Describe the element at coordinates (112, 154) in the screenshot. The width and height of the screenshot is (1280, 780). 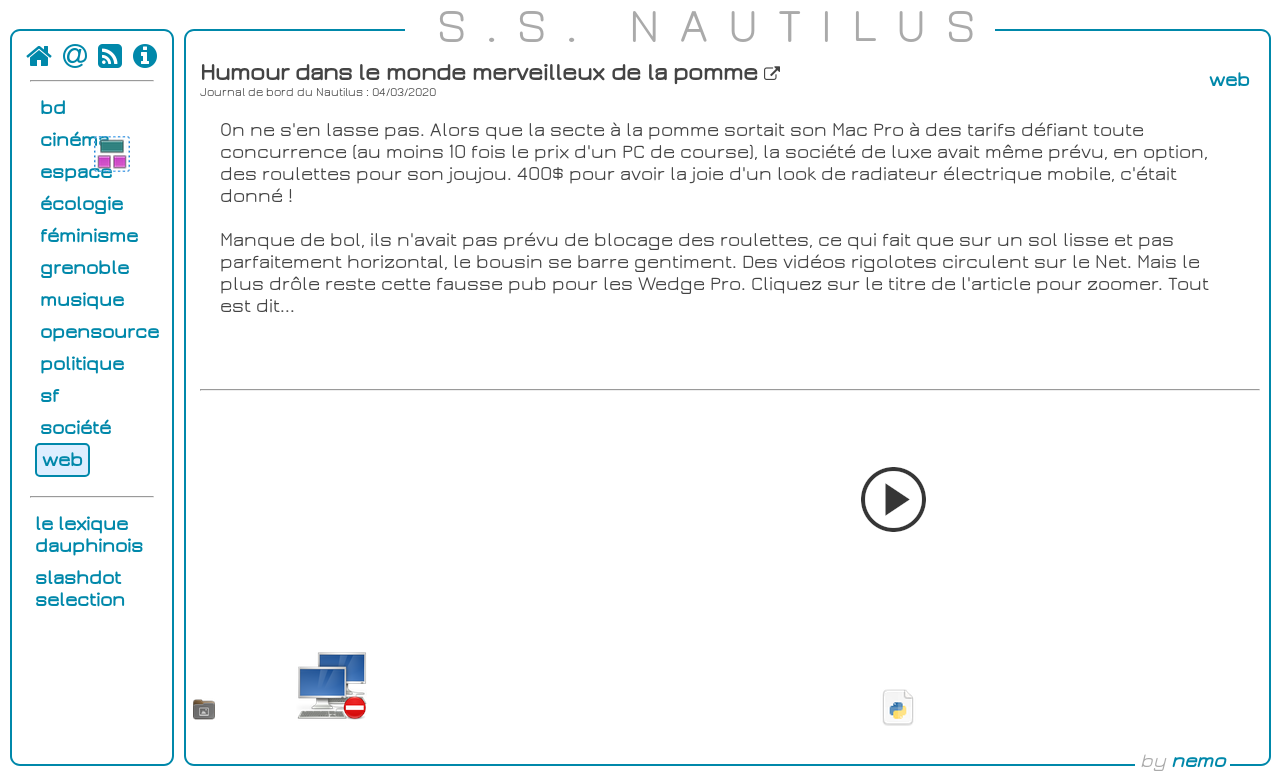
I see `select all items in the current view` at that location.